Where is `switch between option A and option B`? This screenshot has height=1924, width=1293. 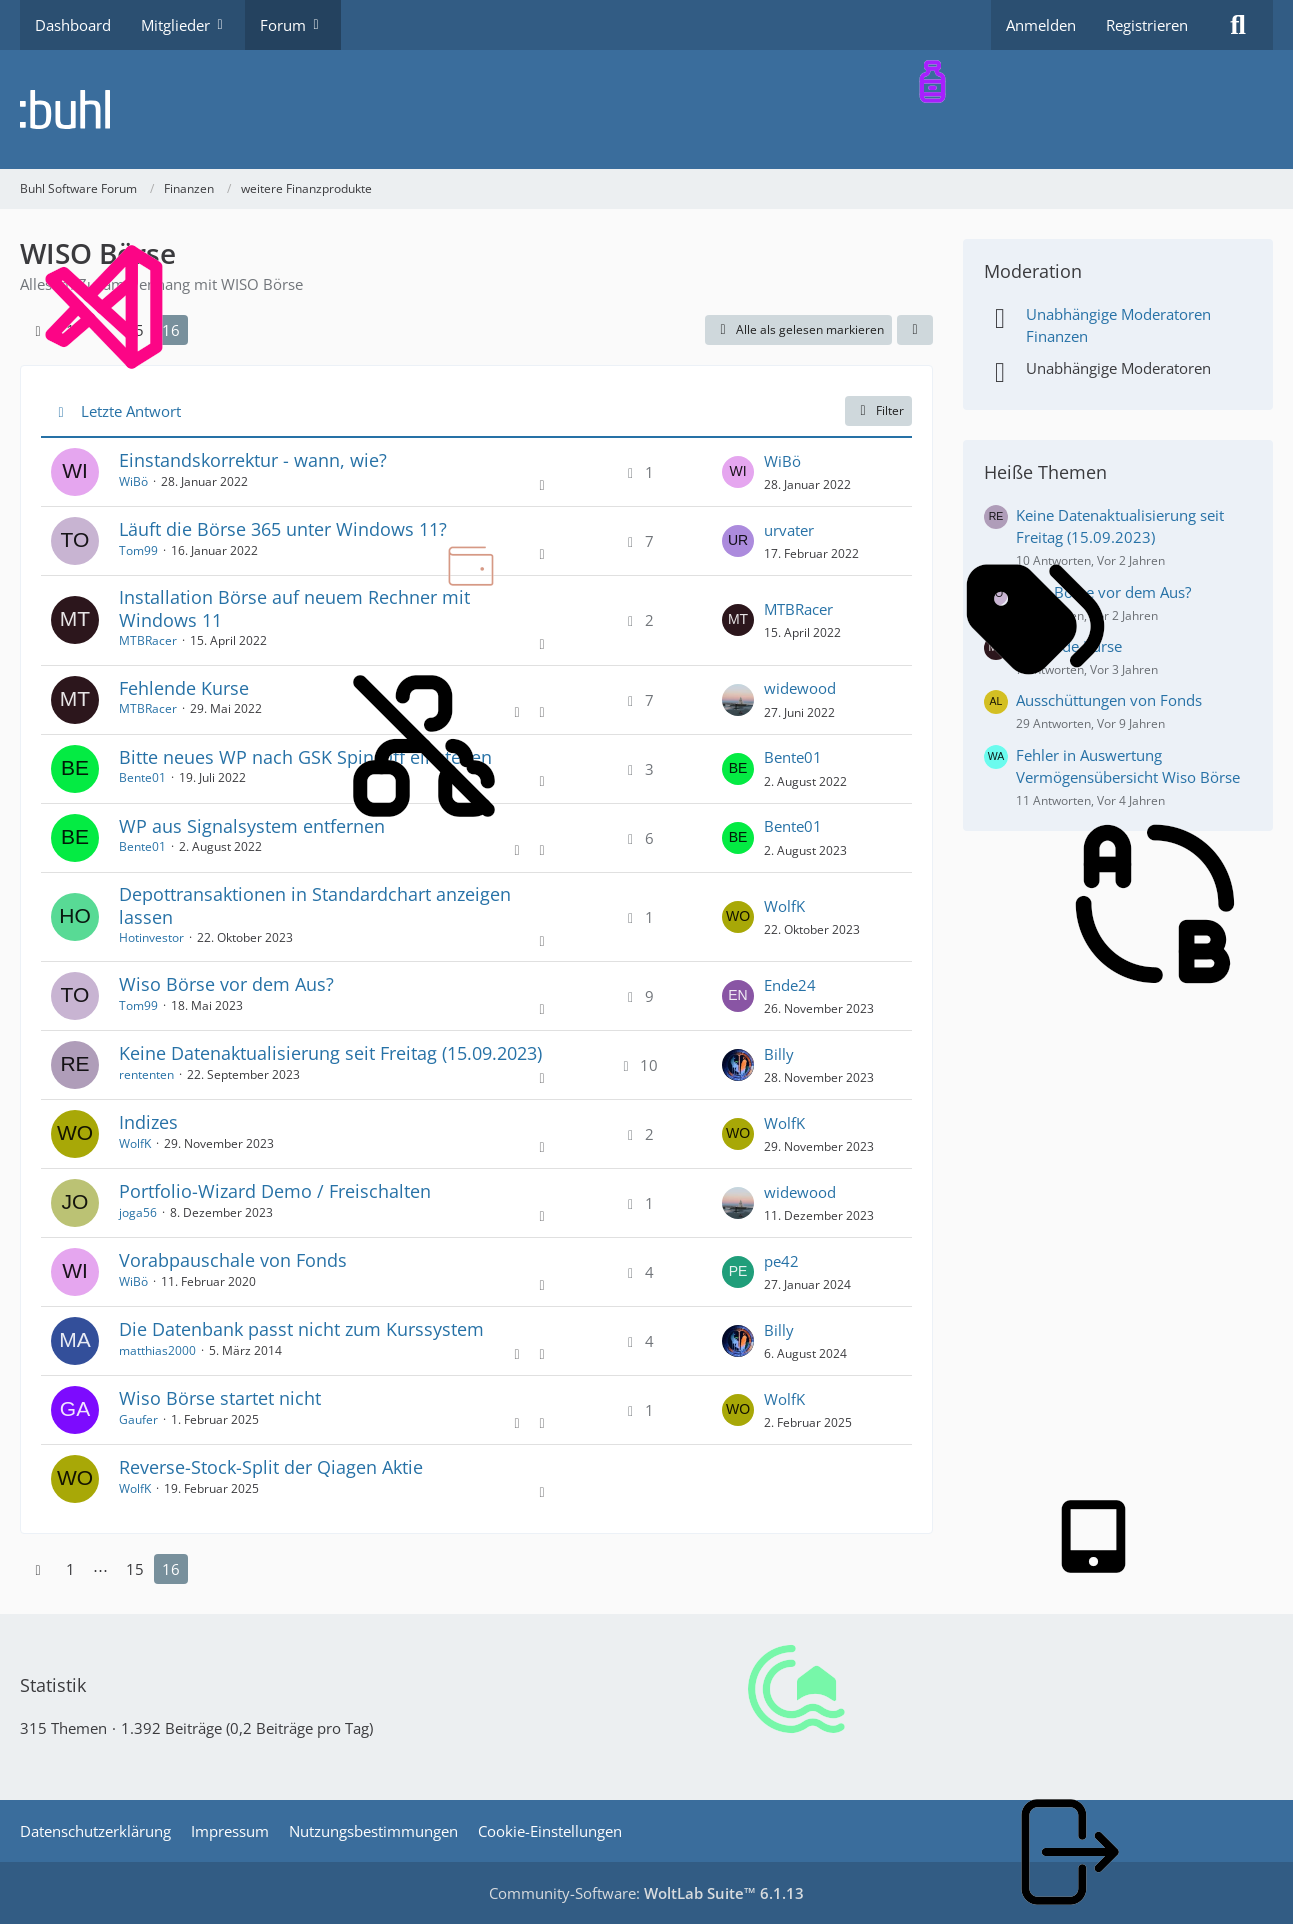 switch between option A and option B is located at coordinates (1155, 904).